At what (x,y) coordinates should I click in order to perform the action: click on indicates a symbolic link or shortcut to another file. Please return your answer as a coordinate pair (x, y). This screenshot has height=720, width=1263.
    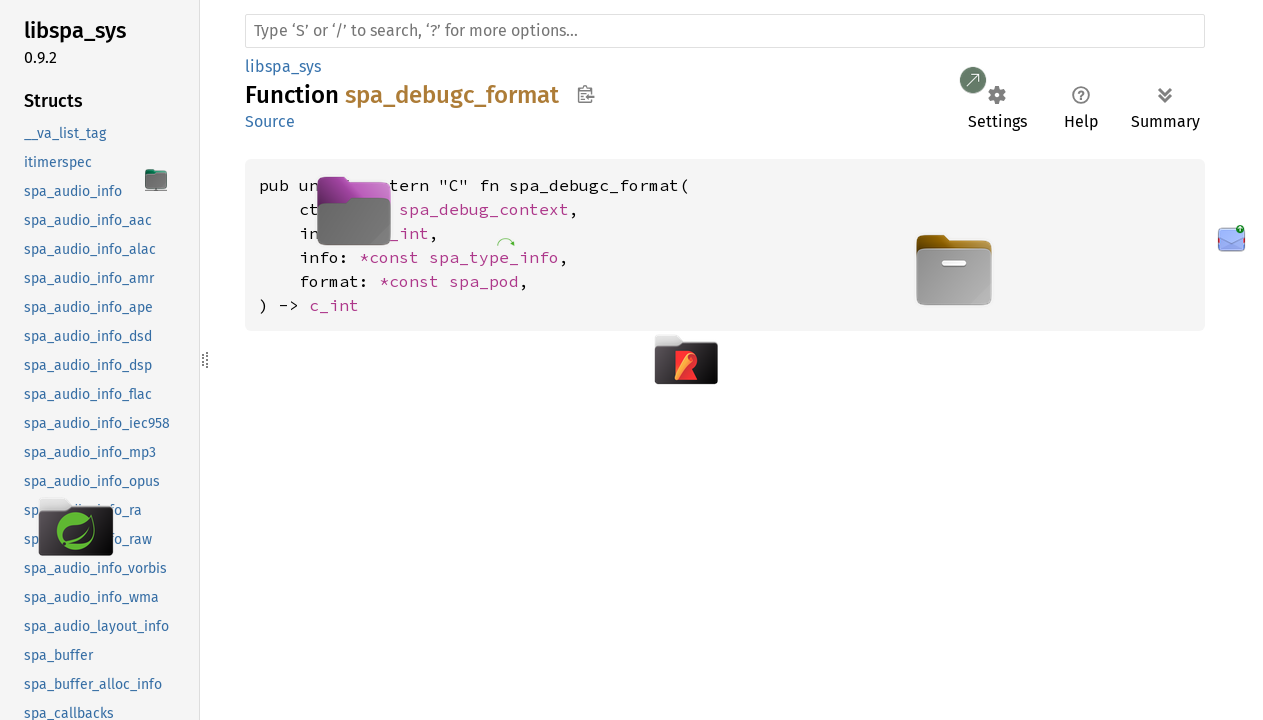
    Looking at the image, I should click on (973, 80).